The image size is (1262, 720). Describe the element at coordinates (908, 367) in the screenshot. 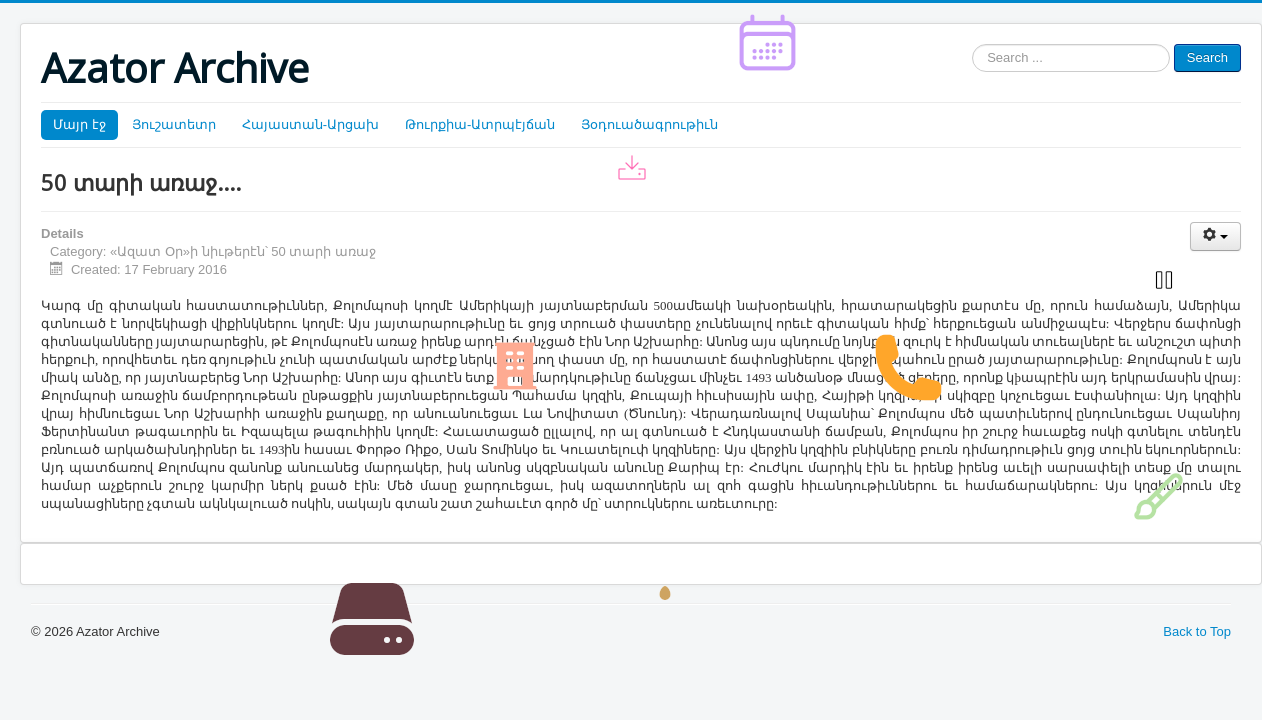

I see `make a phone call` at that location.